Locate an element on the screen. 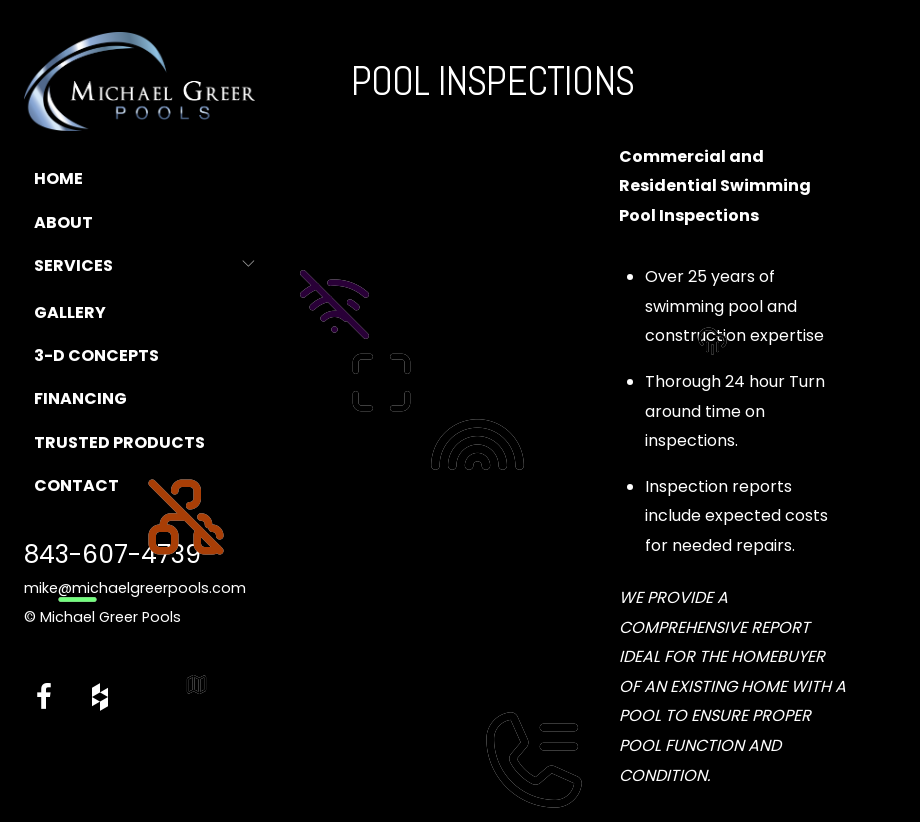 This screenshot has width=920, height=822. indicates wifi is currently disabled is located at coordinates (334, 304).